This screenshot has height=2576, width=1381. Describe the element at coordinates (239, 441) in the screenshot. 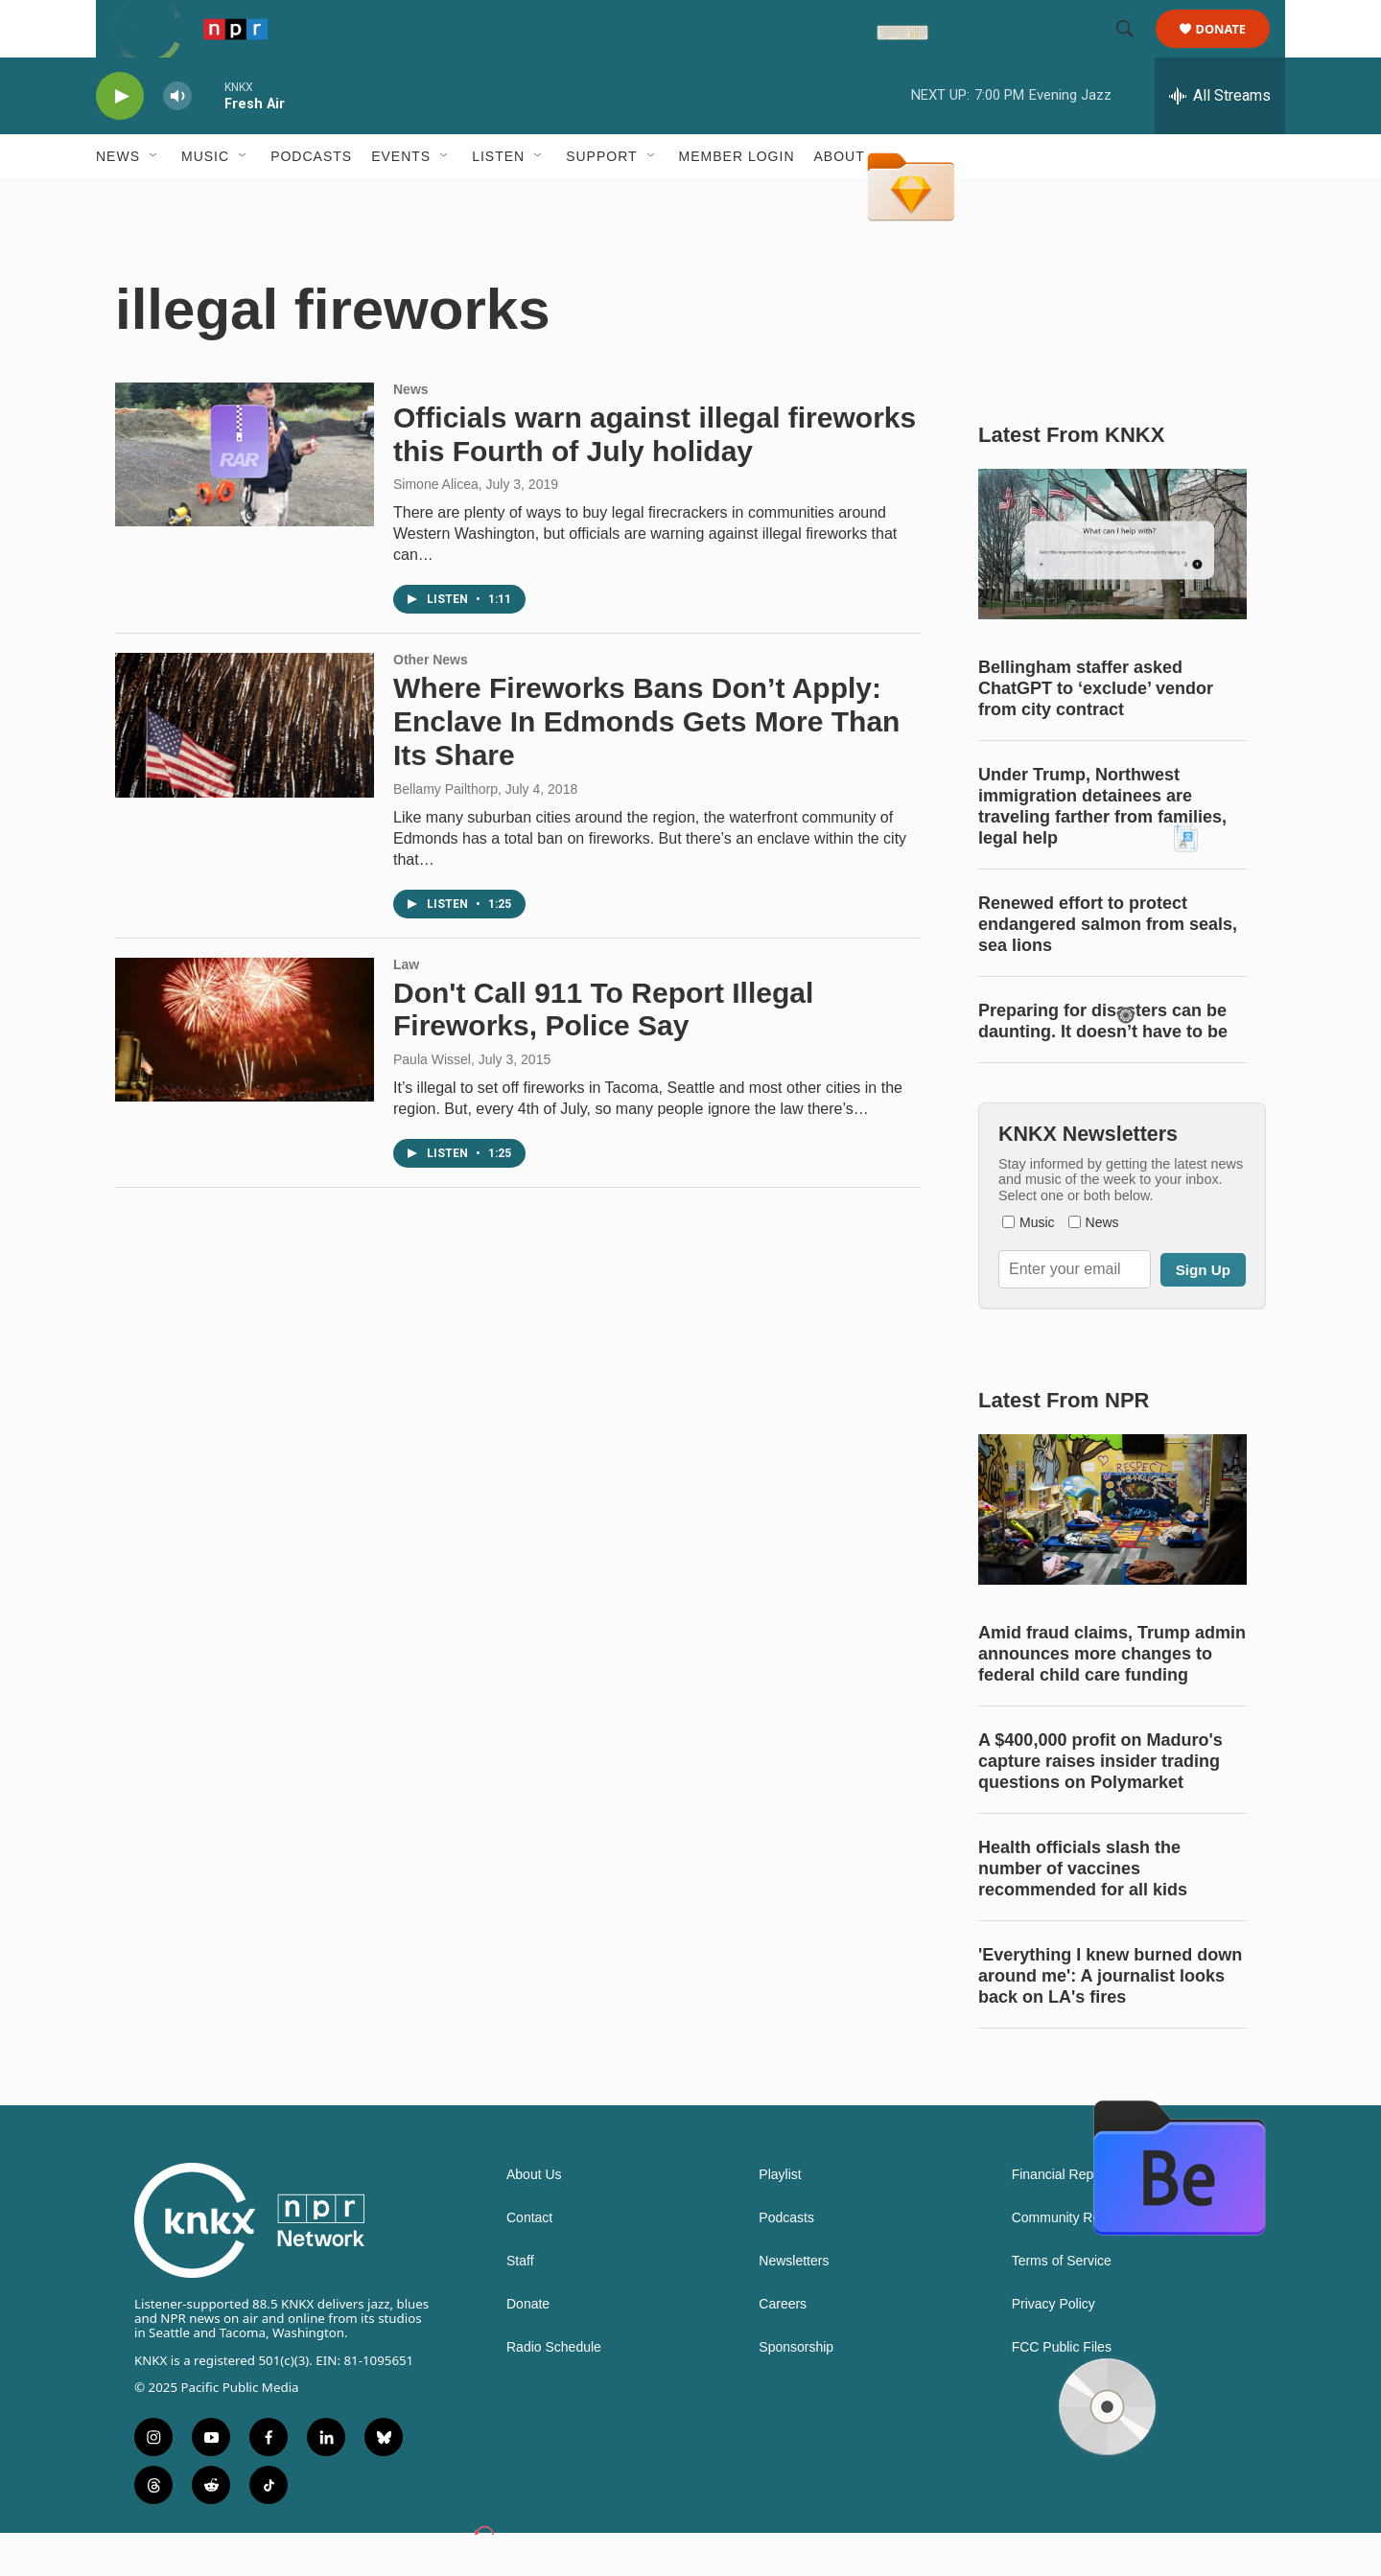

I see `a compressed RAR archive file` at that location.